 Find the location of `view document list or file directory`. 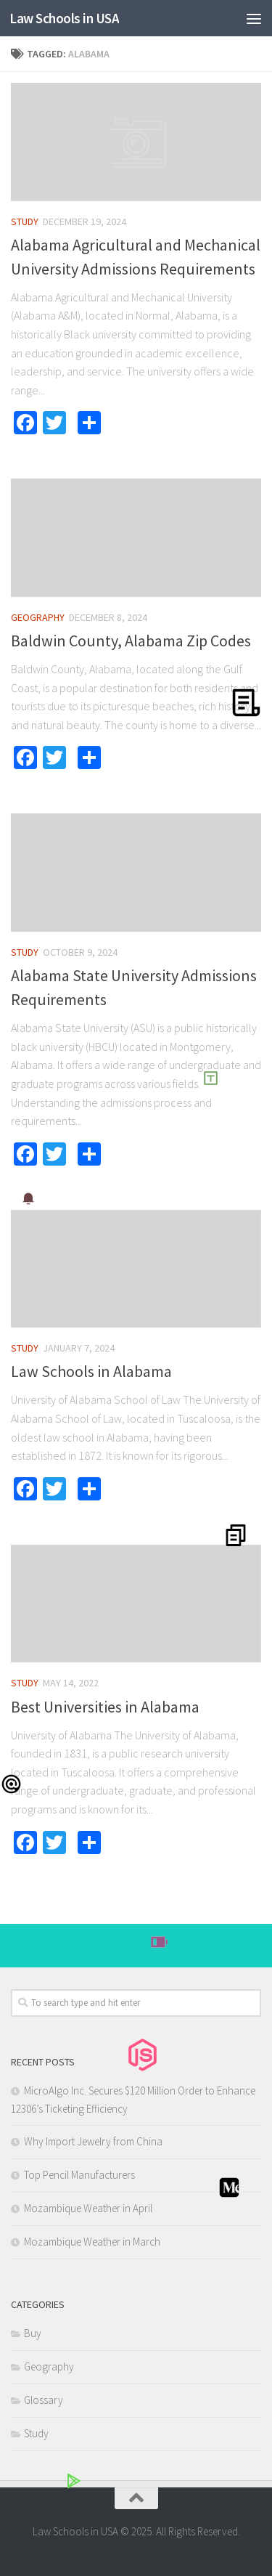

view document list or file directory is located at coordinates (246, 702).